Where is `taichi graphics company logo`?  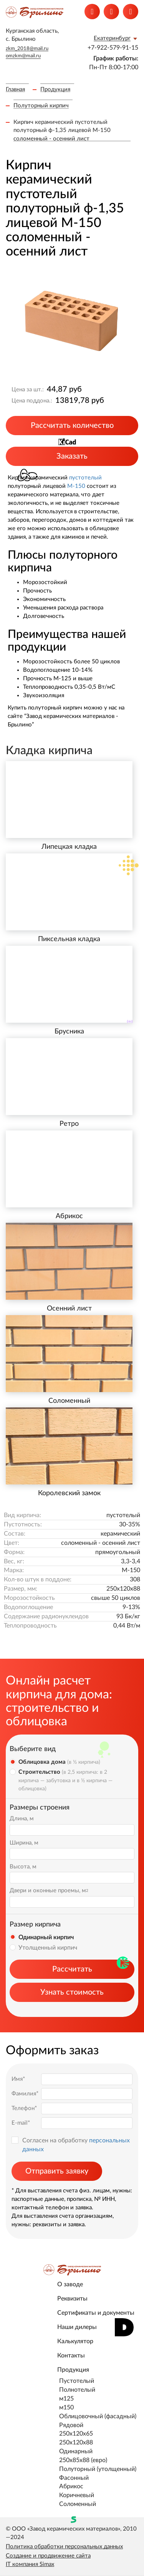 taichi graphics company logo is located at coordinates (104, 1750).